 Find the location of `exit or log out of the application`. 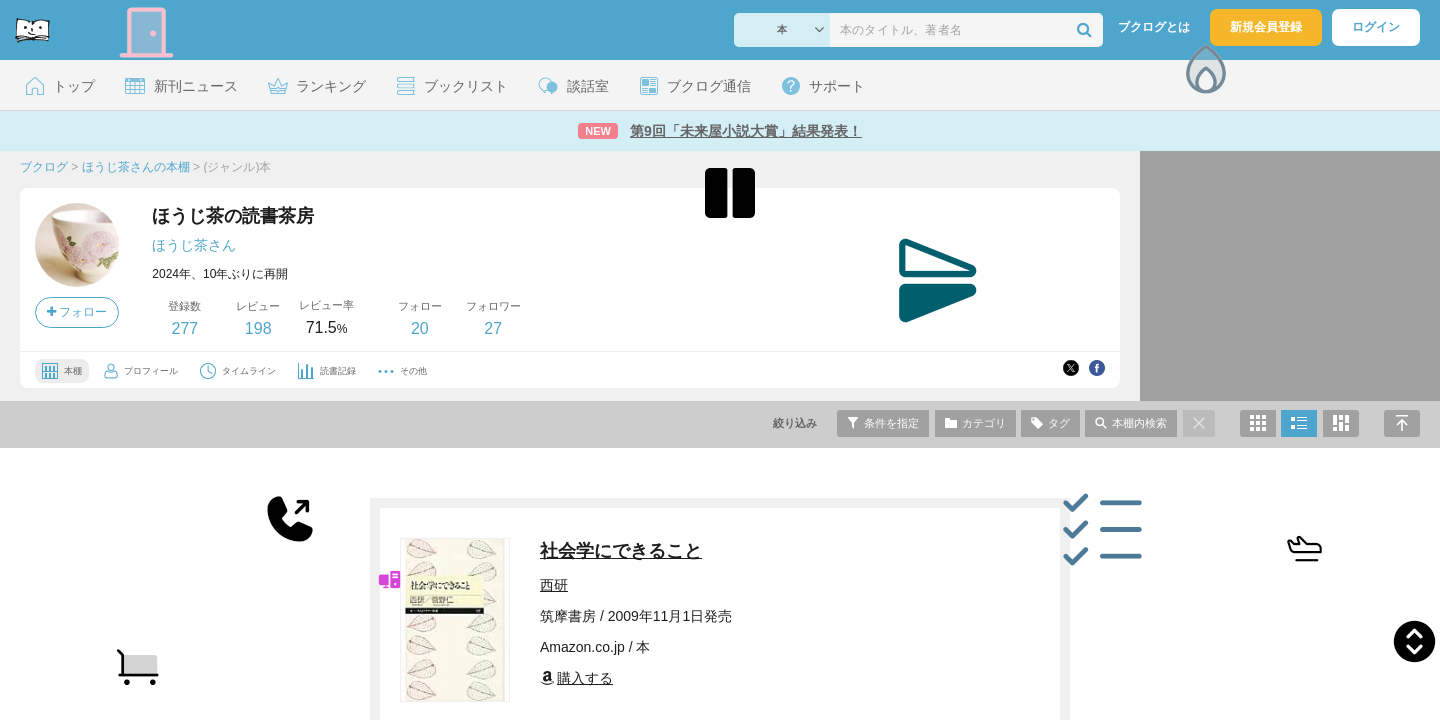

exit or log out of the application is located at coordinates (146, 32).